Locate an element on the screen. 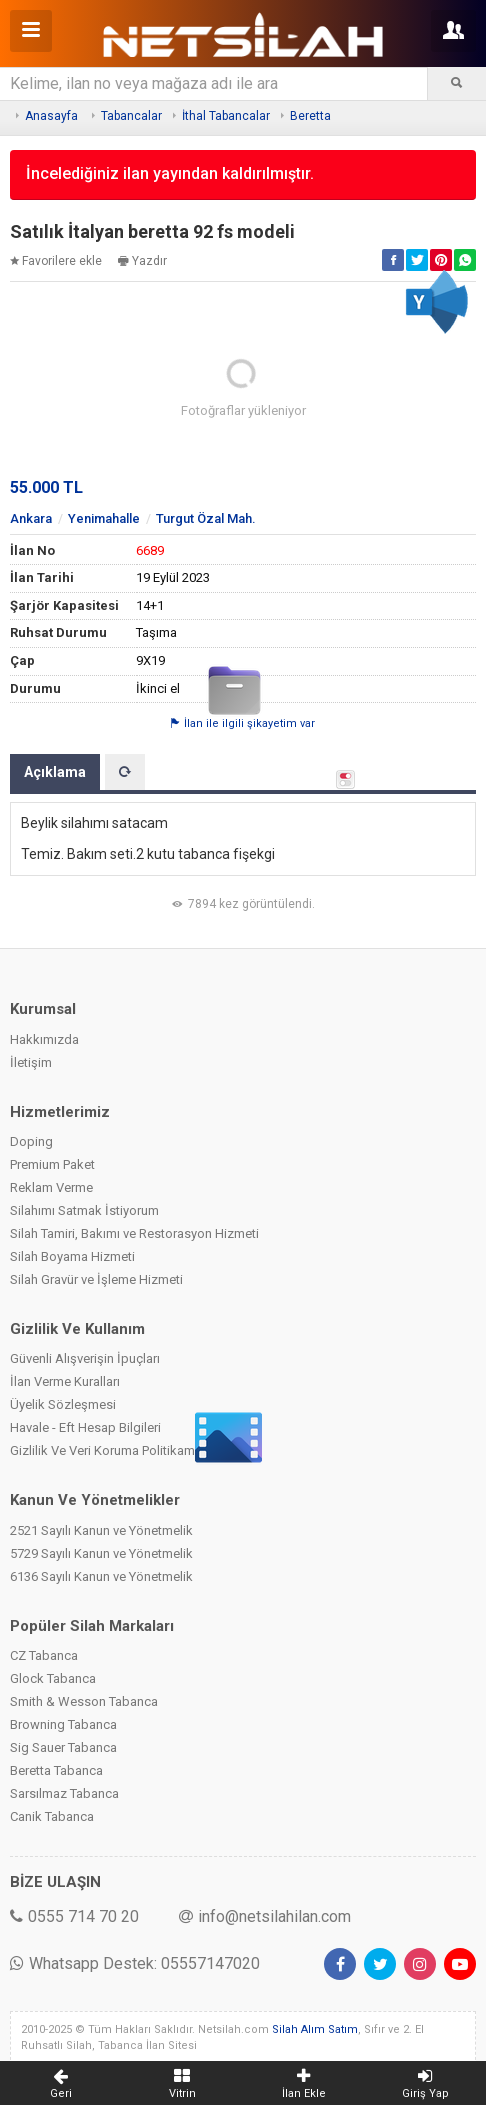 This screenshot has width=486, height=2105. open system tweaks or settings customization is located at coordinates (345, 779).